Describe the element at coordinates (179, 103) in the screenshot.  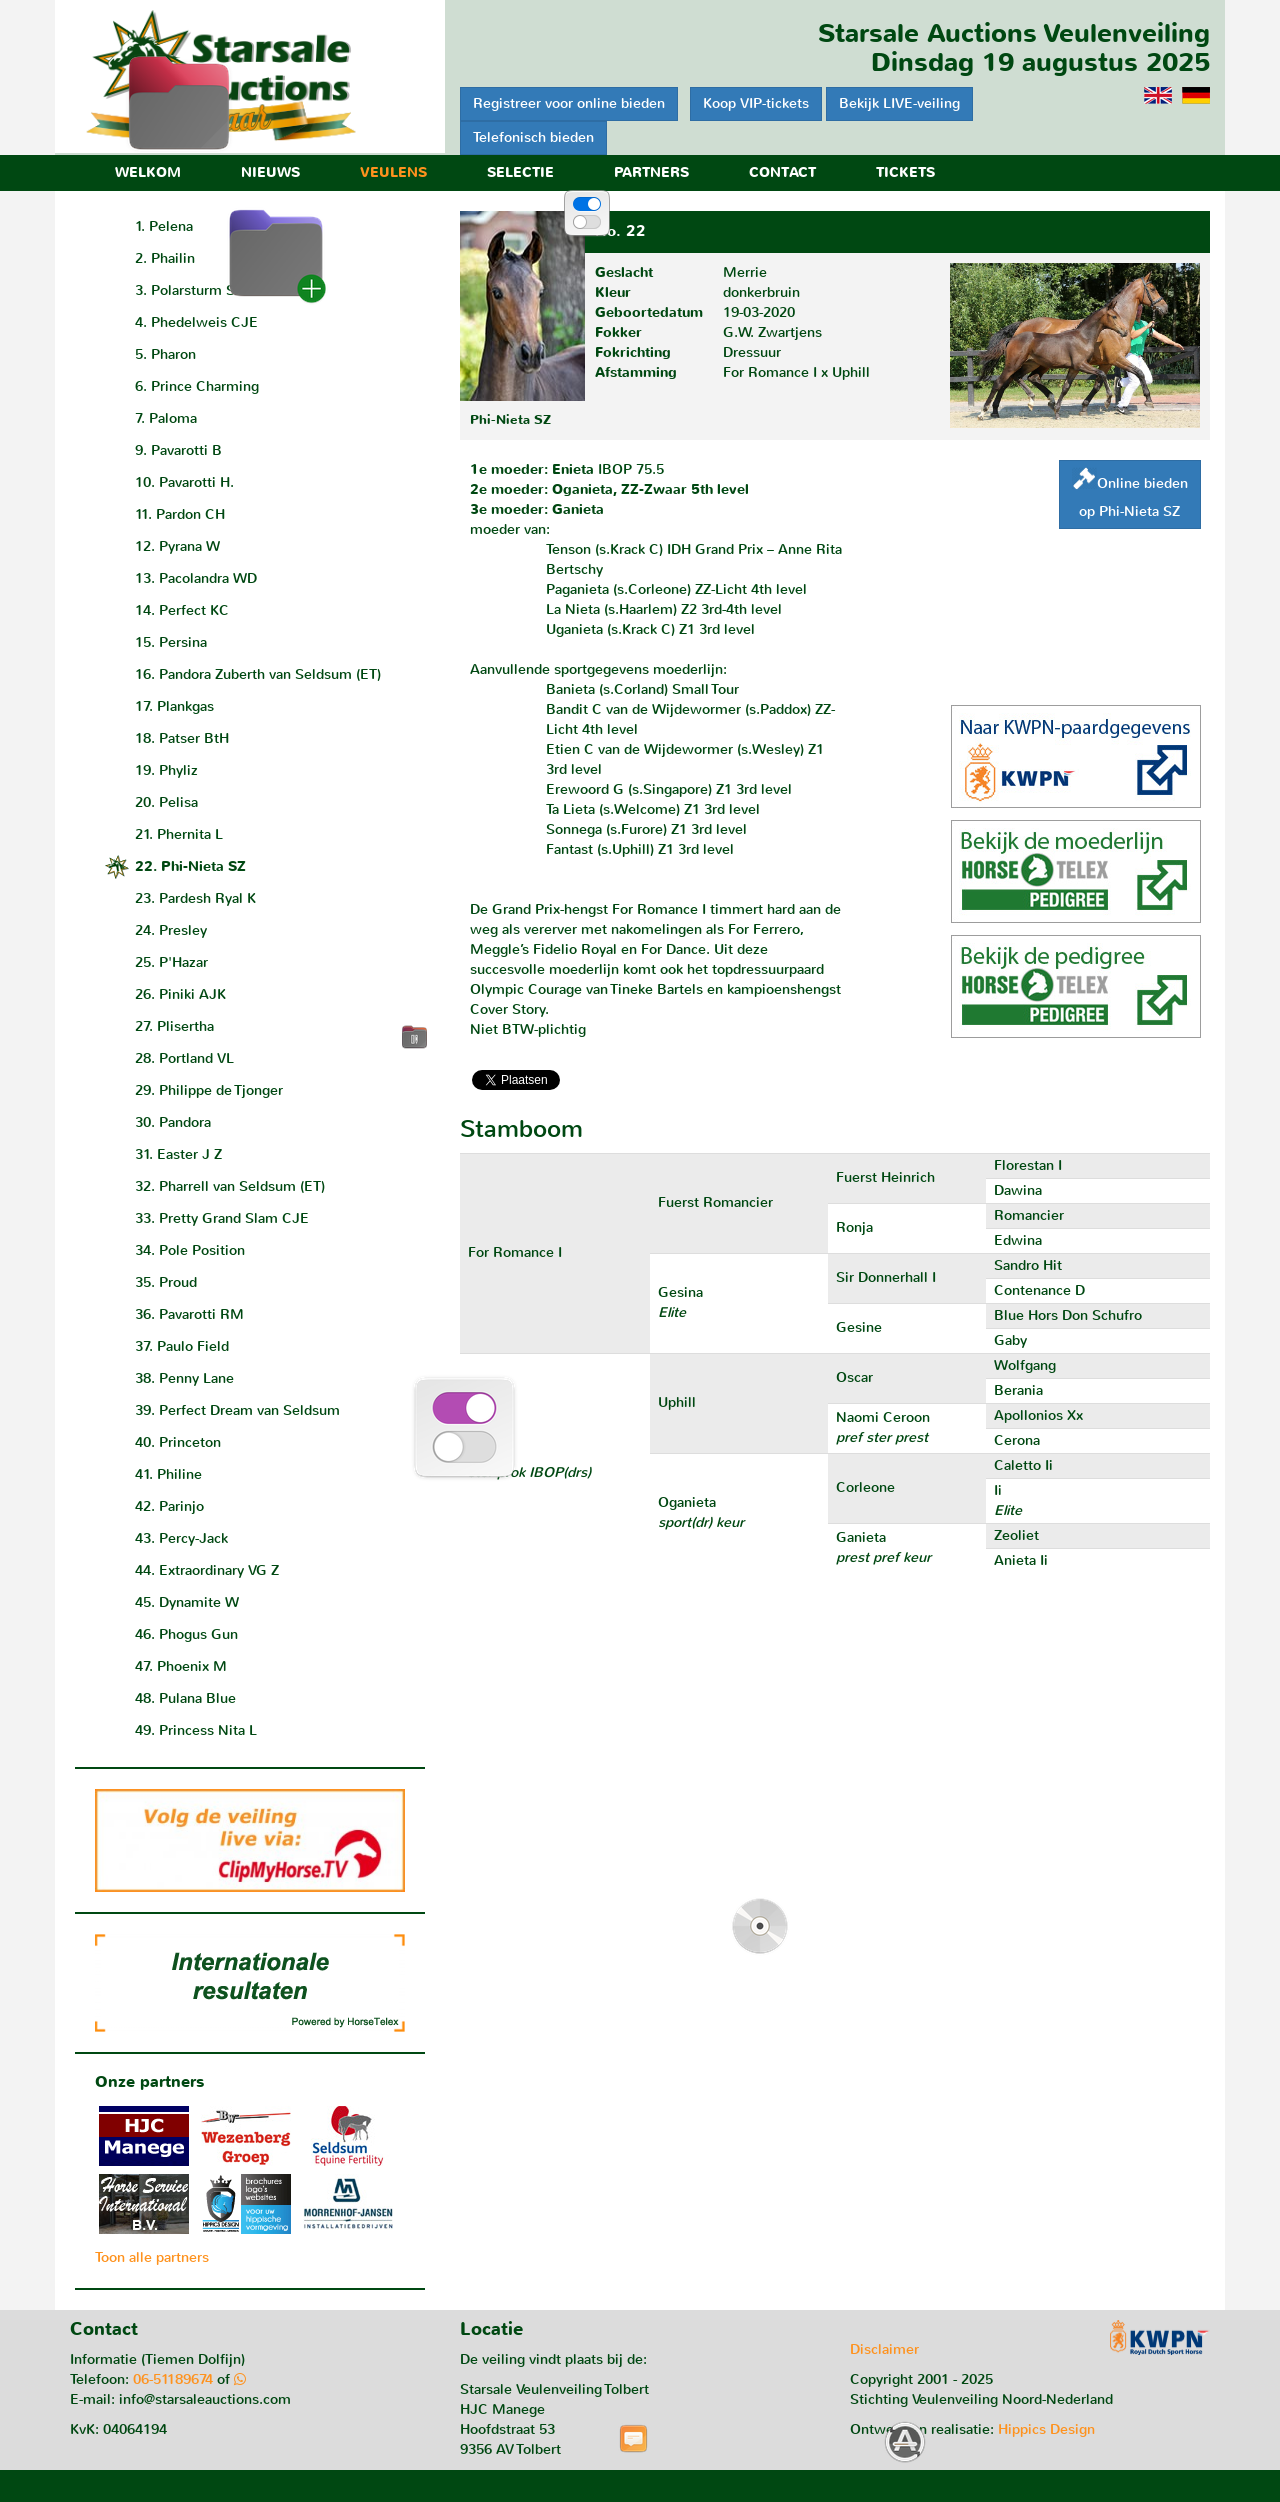
I see `an open folder in the file system` at that location.